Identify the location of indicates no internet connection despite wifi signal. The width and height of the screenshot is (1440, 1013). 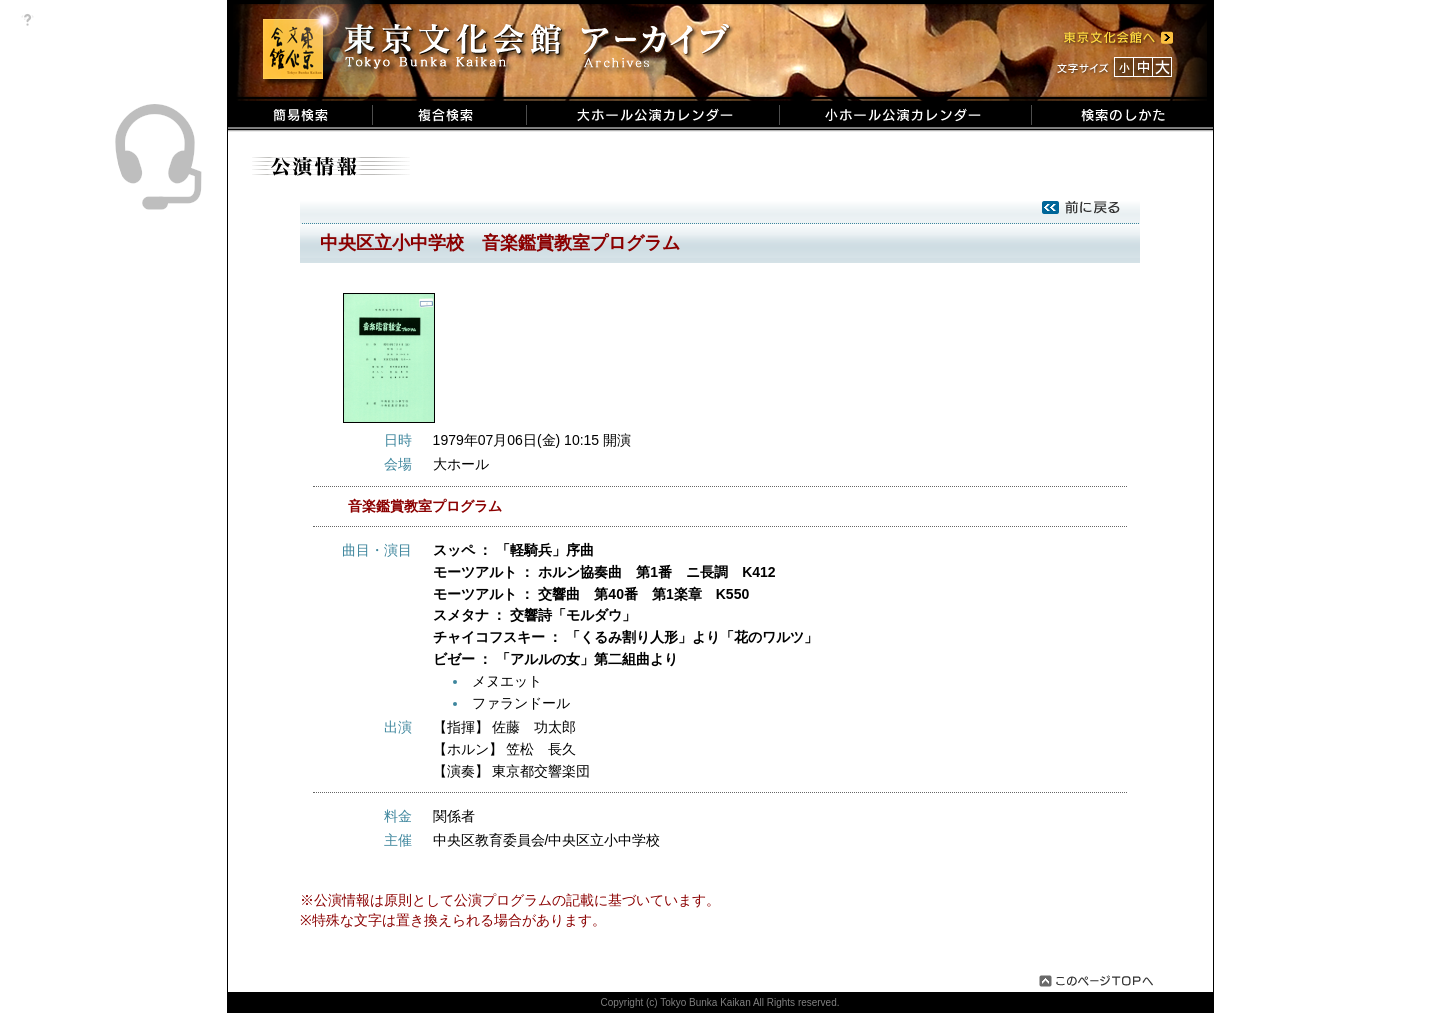
(27, 17).